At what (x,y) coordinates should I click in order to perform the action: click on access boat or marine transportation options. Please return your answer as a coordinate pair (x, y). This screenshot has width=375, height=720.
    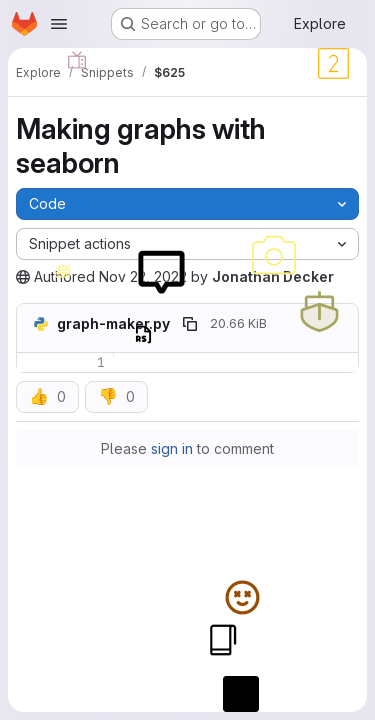
    Looking at the image, I should click on (319, 311).